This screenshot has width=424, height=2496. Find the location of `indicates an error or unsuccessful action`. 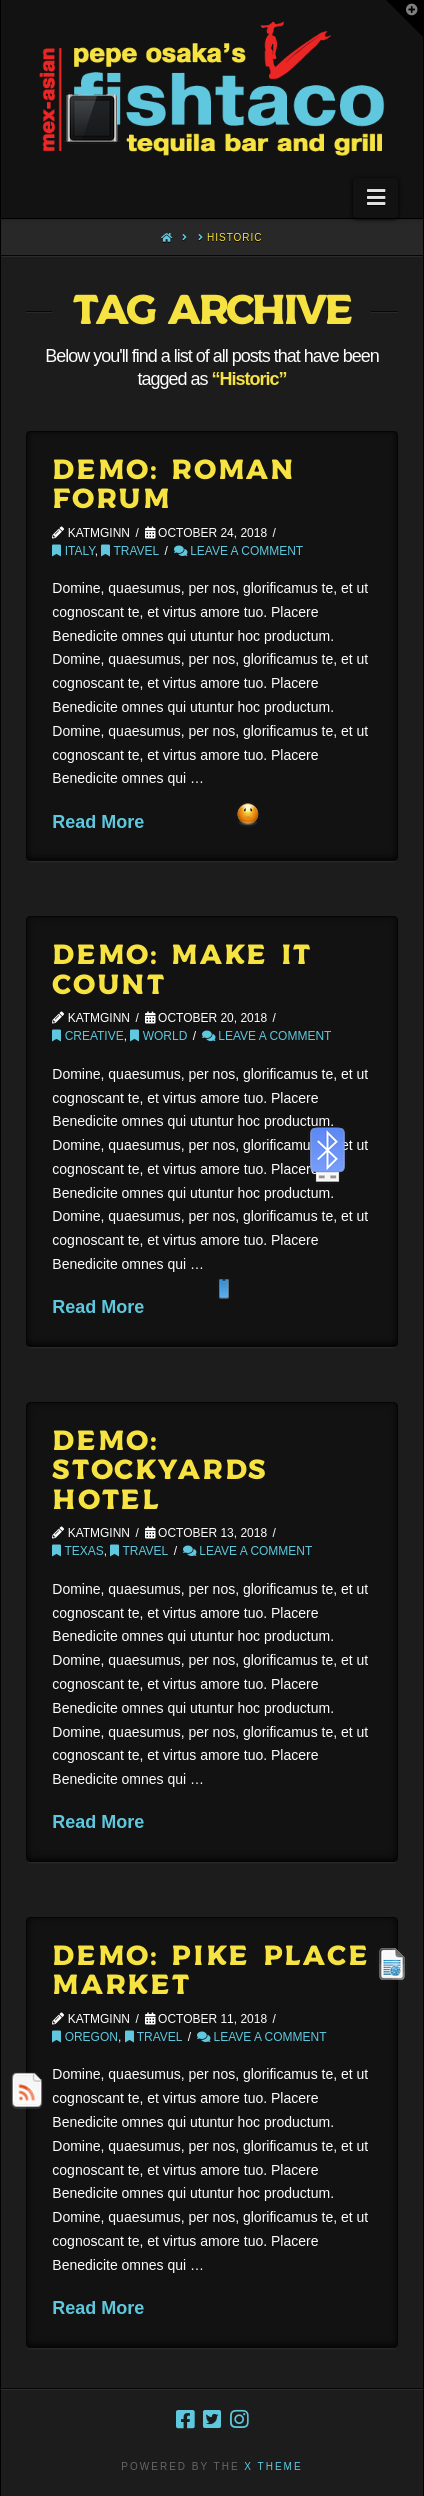

indicates an error or unsuccessful action is located at coordinates (248, 815).